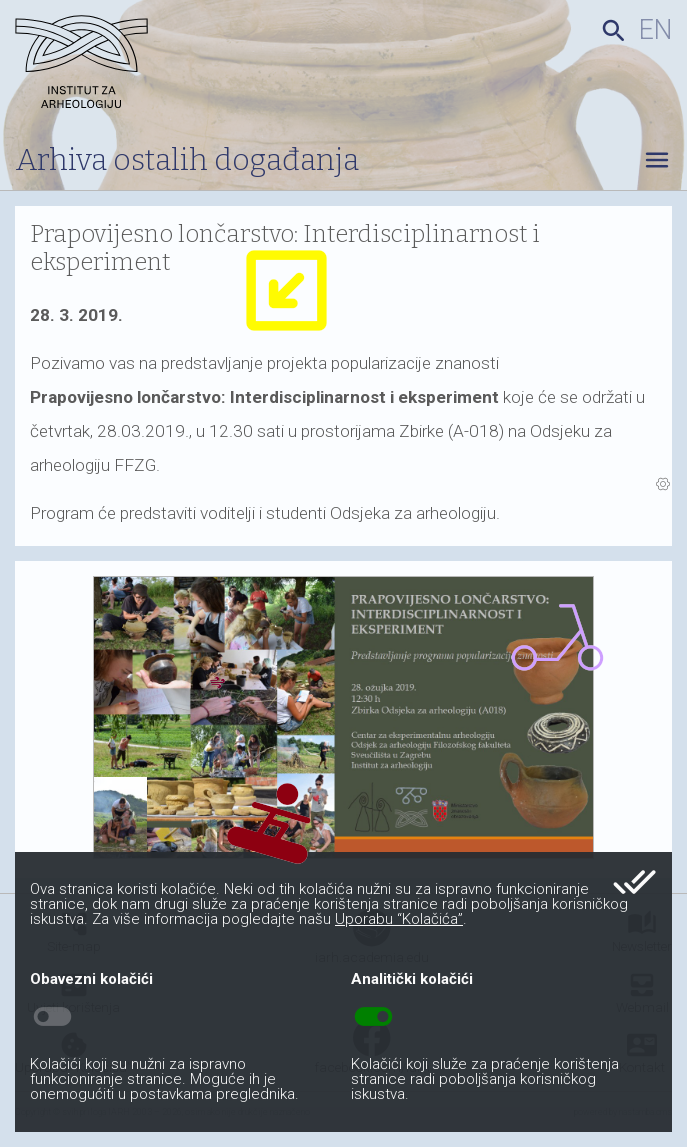  Describe the element at coordinates (663, 484) in the screenshot. I see `access settings or preferences` at that location.